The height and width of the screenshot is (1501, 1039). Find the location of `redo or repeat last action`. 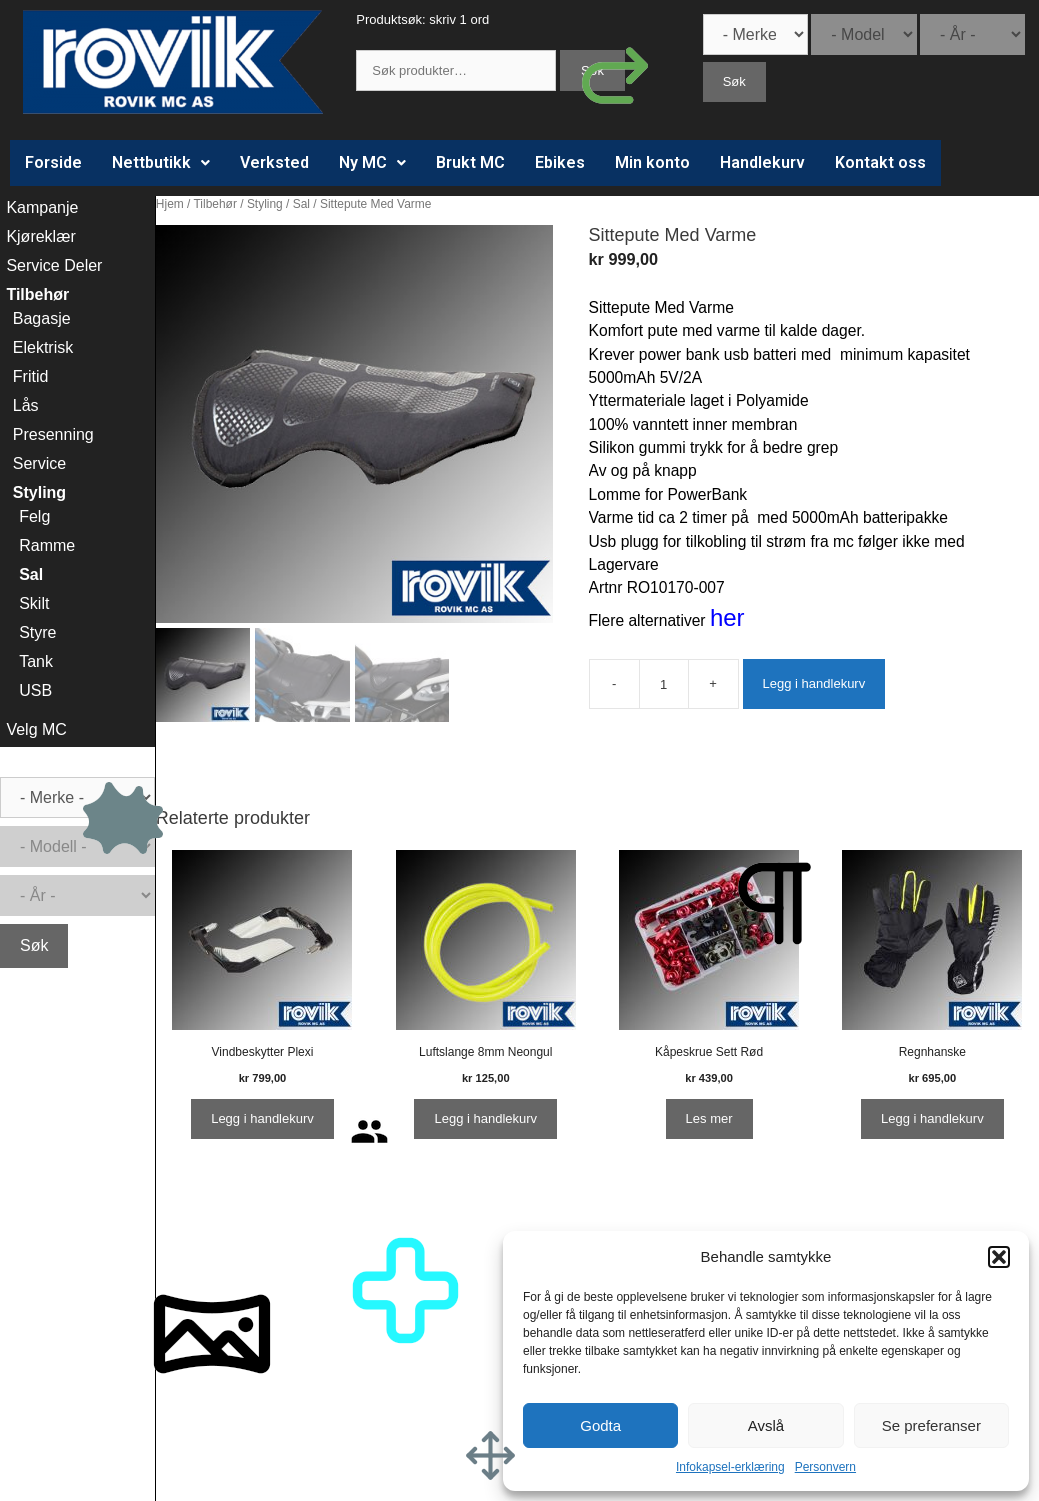

redo or repeat last action is located at coordinates (615, 78).